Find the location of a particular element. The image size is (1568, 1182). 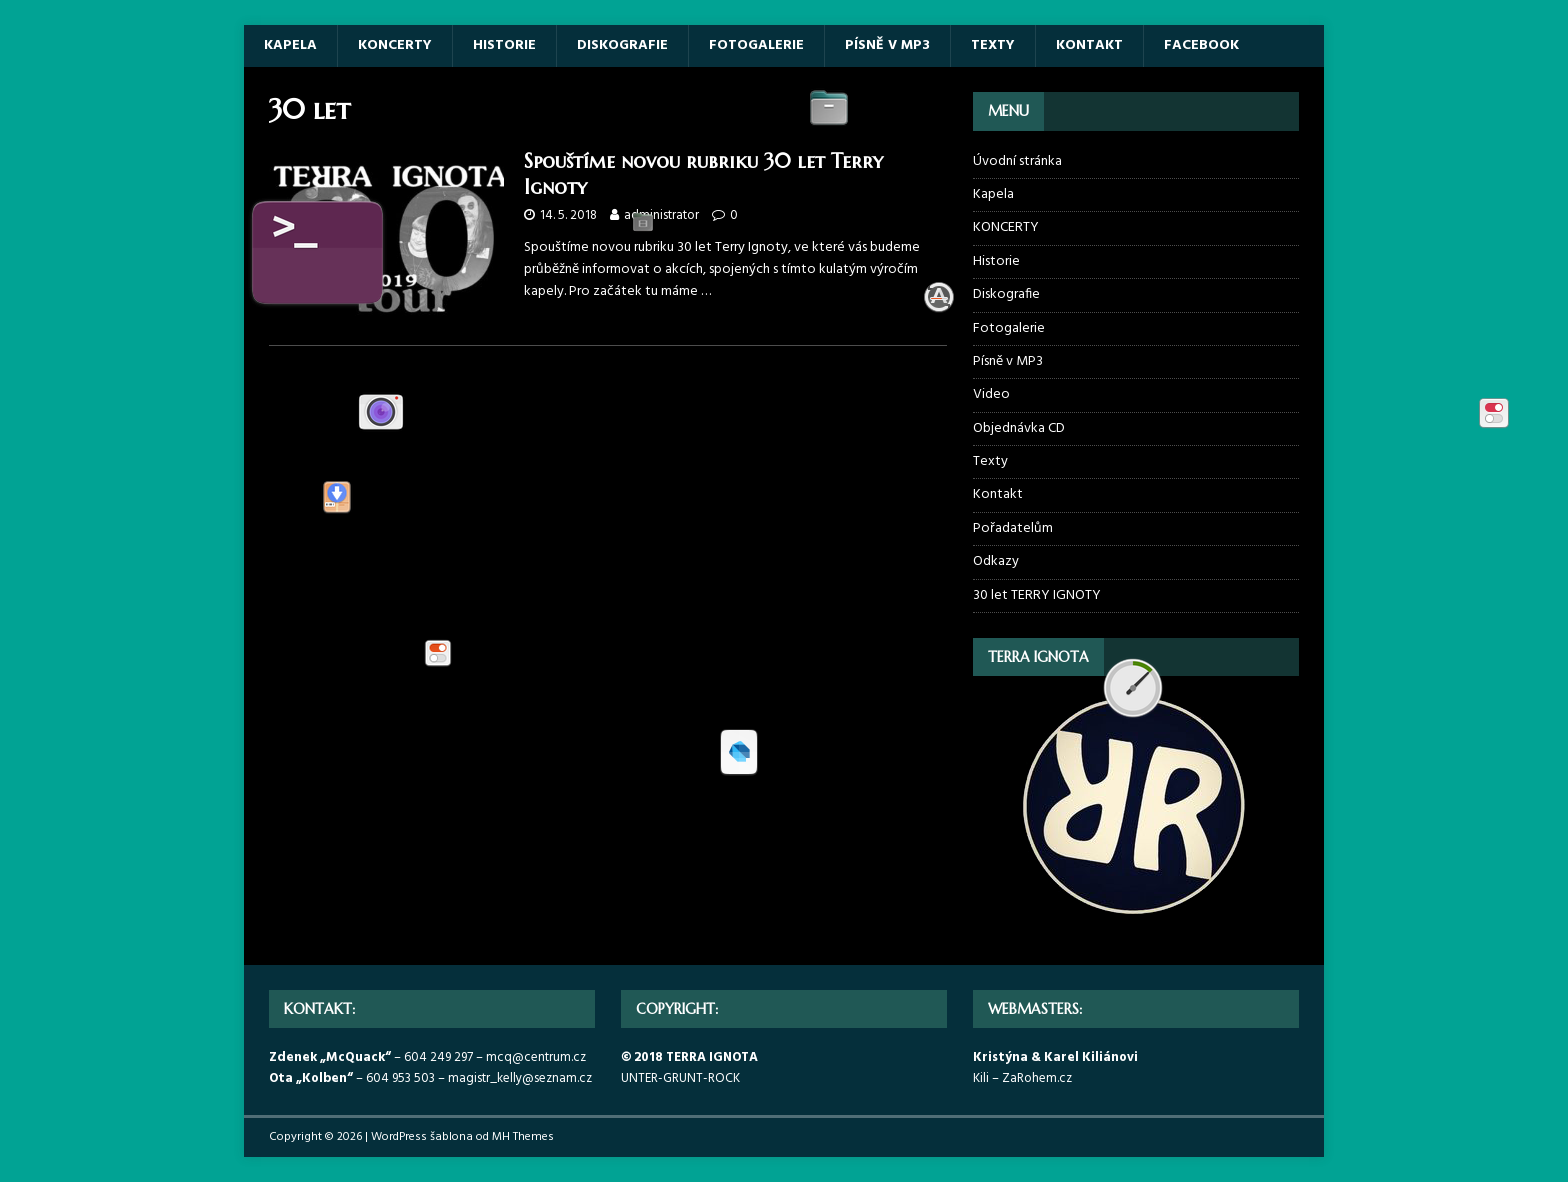

a dart programming language source file is located at coordinates (739, 752).